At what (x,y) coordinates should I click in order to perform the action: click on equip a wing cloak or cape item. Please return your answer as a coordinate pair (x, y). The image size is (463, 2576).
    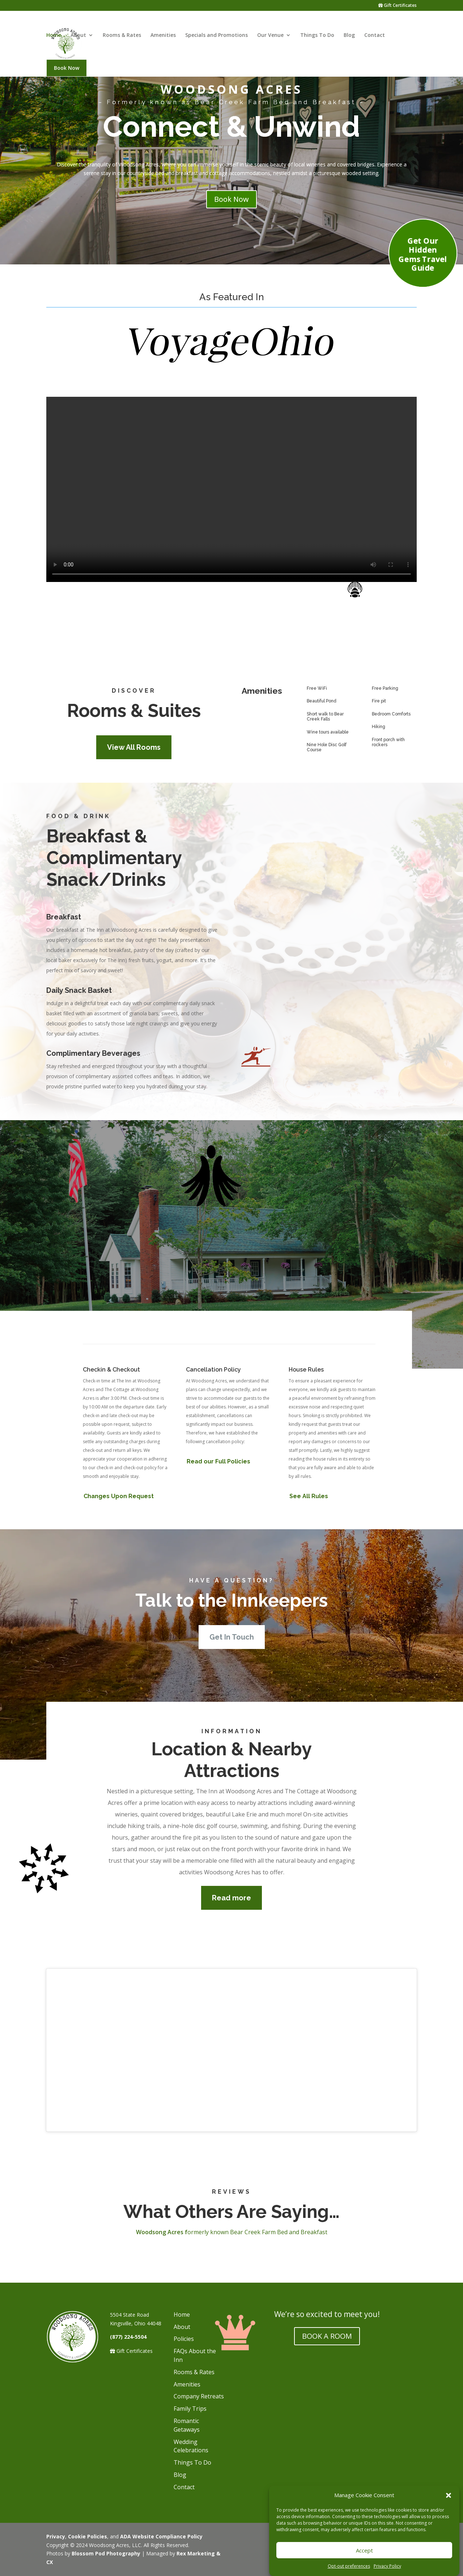
    Looking at the image, I should click on (211, 1176).